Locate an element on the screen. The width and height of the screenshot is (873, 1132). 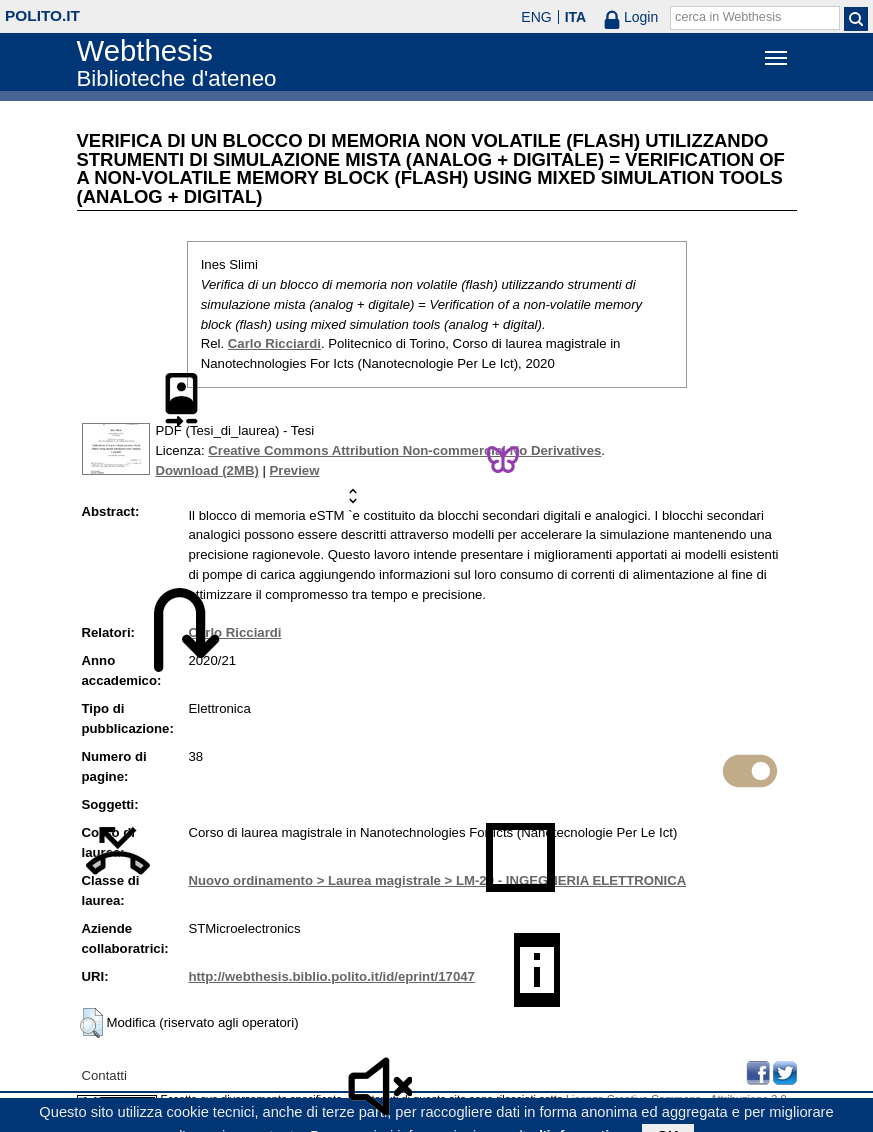
indicates a transformation or metamorphosis feature is located at coordinates (503, 459).